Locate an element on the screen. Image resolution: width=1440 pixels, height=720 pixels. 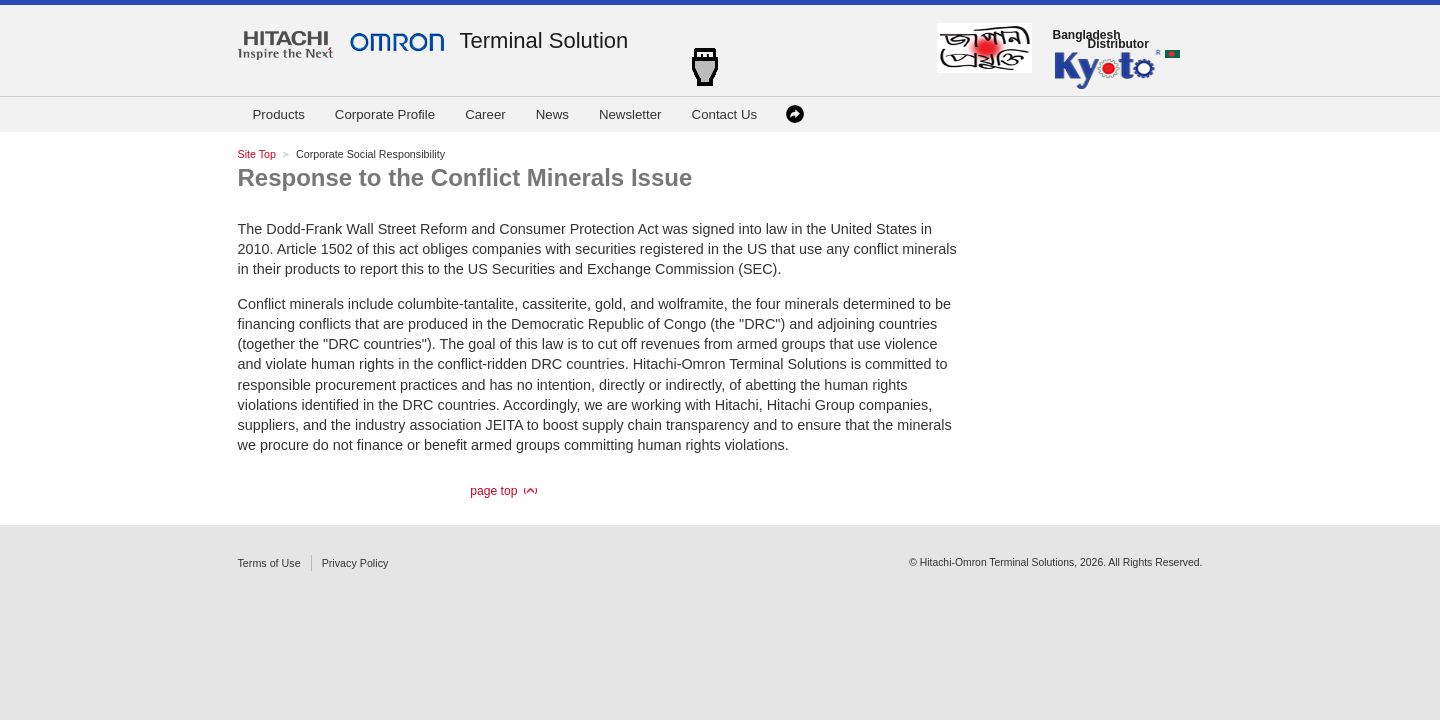
forward or share content is located at coordinates (795, 114).